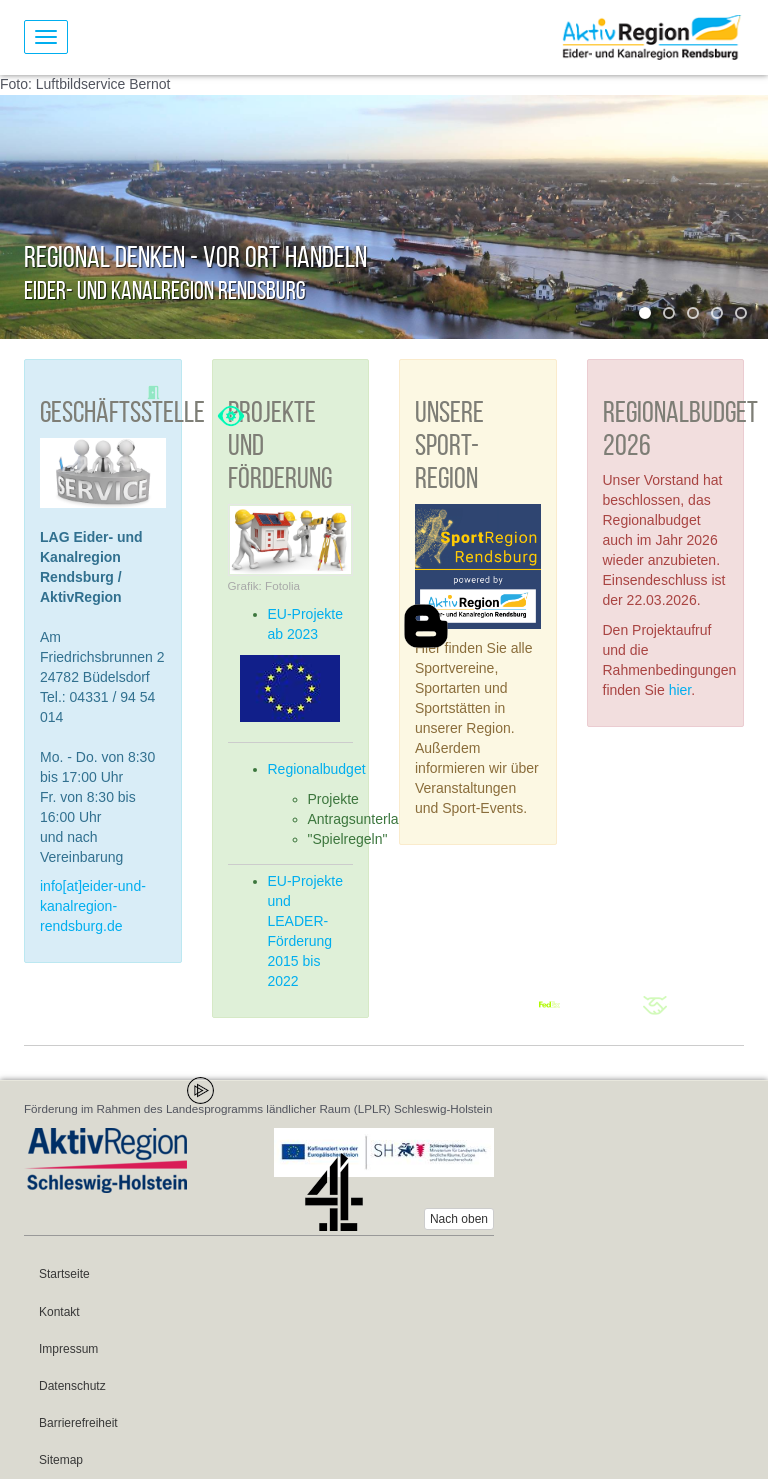  Describe the element at coordinates (231, 416) in the screenshot. I see `phabricator code review platform logo` at that location.